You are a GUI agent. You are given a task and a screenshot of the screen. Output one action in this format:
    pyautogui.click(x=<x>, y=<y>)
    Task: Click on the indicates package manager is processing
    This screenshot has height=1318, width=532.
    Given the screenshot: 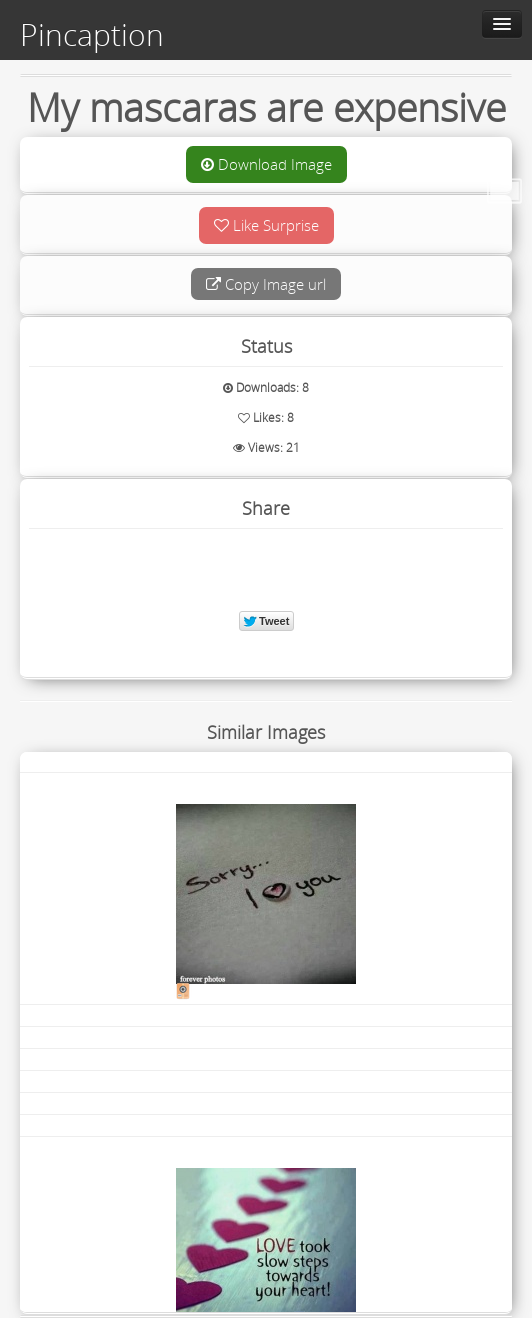 What is the action you would take?
    pyautogui.click(x=183, y=991)
    